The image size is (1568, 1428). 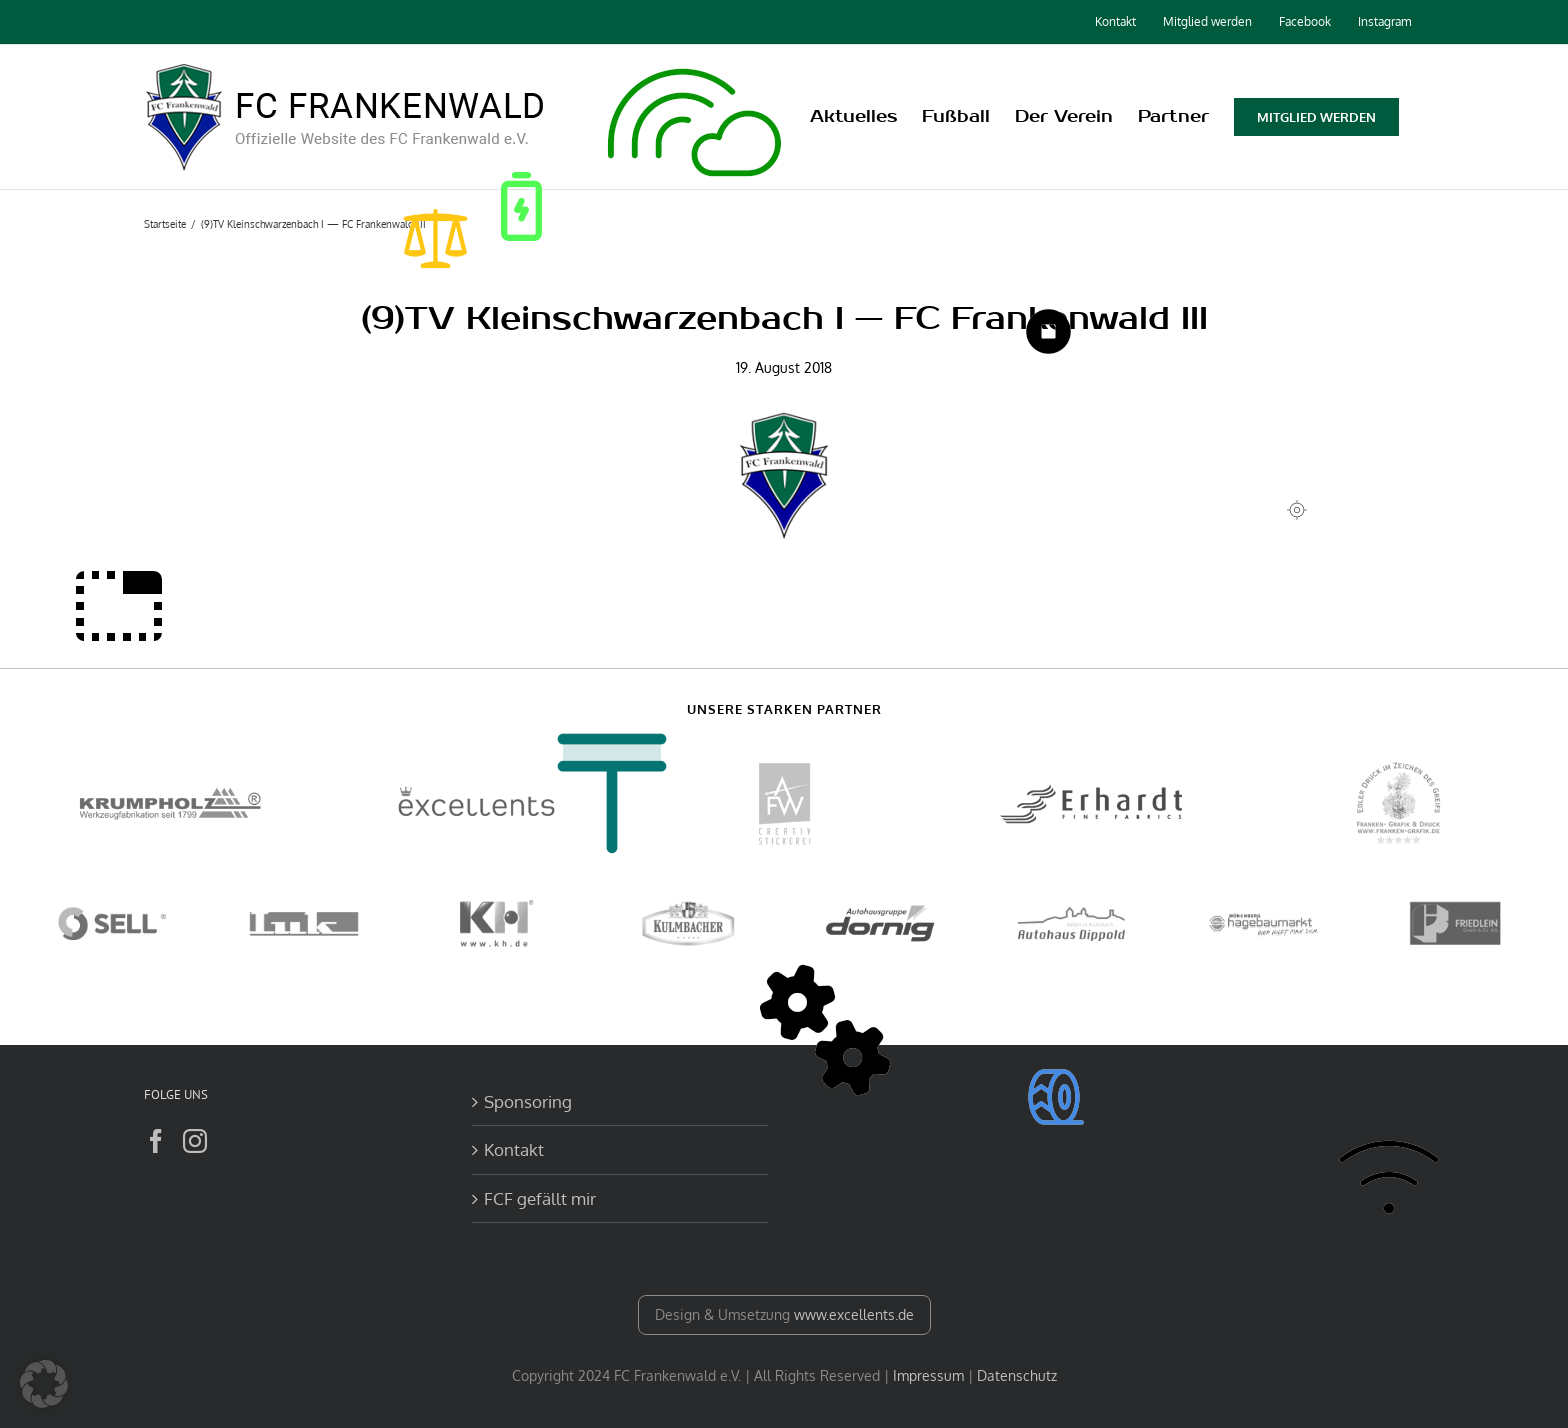 What do you see at coordinates (435, 238) in the screenshot?
I see `access legal or compliance settings` at bounding box center [435, 238].